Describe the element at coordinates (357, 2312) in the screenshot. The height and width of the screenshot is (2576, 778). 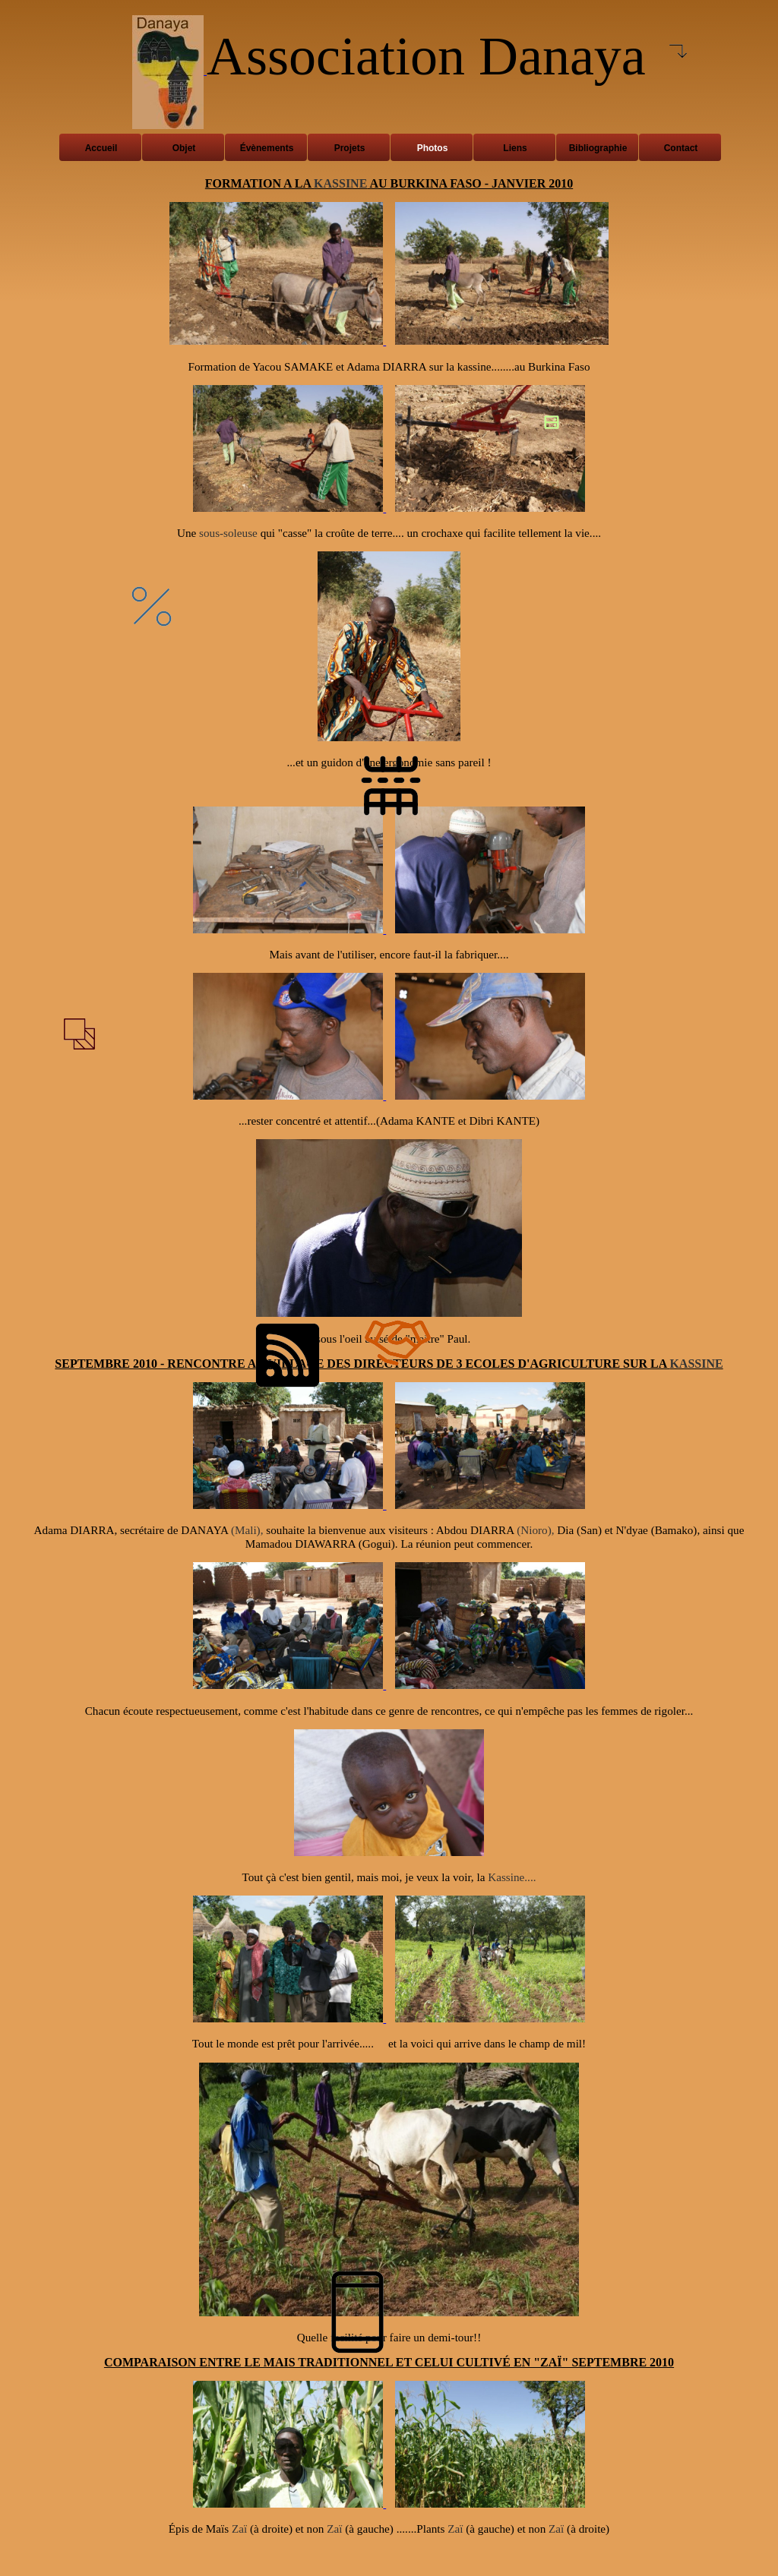
I see `indicates mobile device or smartphone` at that location.